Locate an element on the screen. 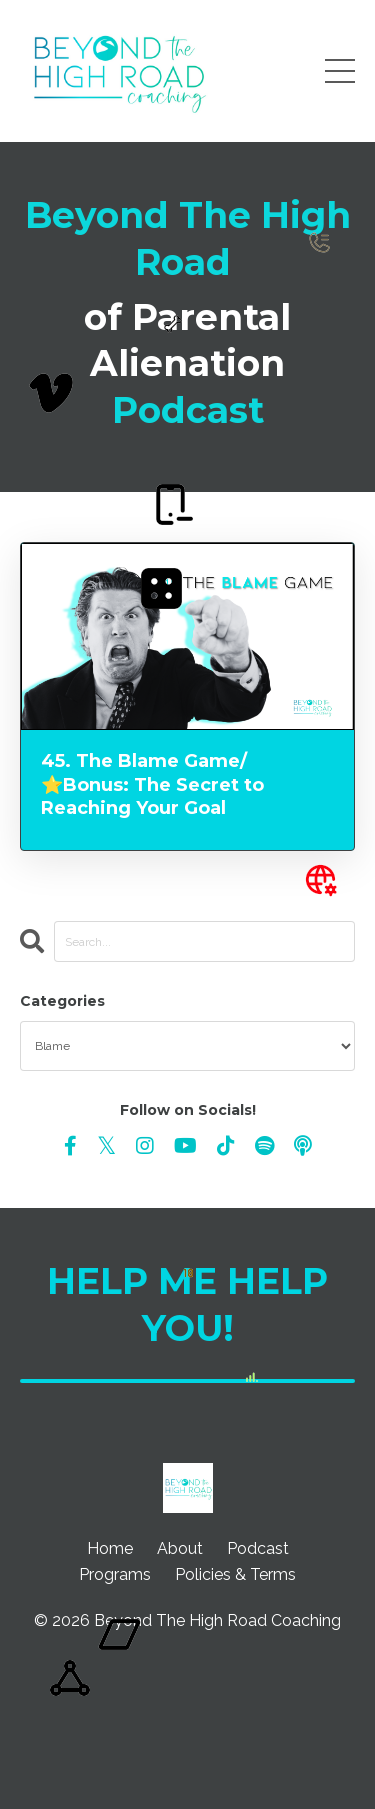 The width and height of the screenshot is (375, 1809). roll or randomize with a value of four is located at coordinates (161, 588).